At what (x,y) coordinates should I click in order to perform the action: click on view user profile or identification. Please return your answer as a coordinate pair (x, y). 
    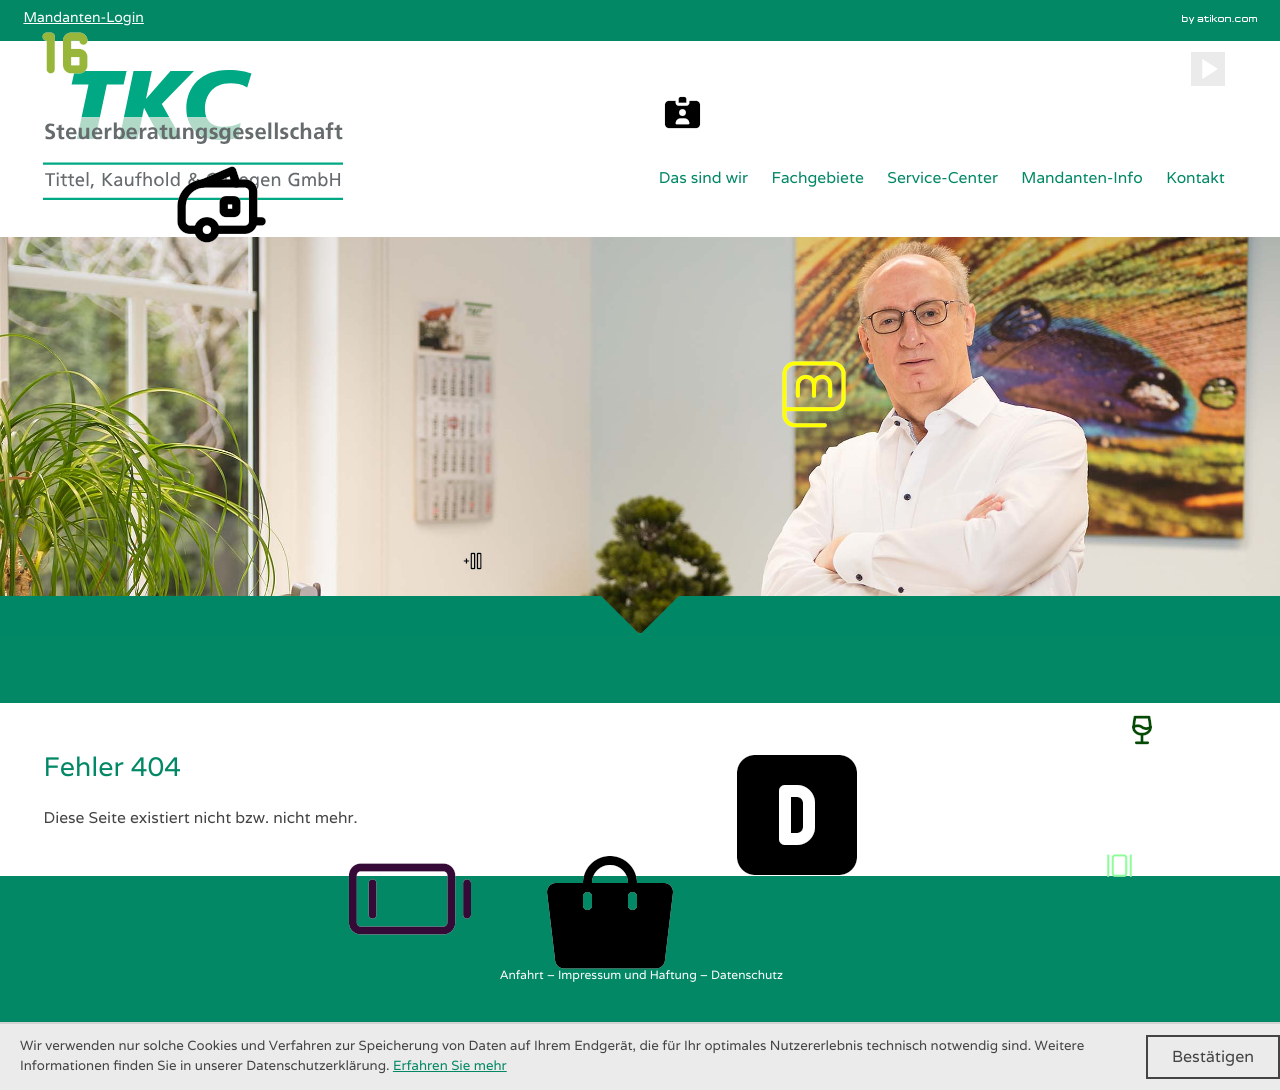
    Looking at the image, I should click on (682, 114).